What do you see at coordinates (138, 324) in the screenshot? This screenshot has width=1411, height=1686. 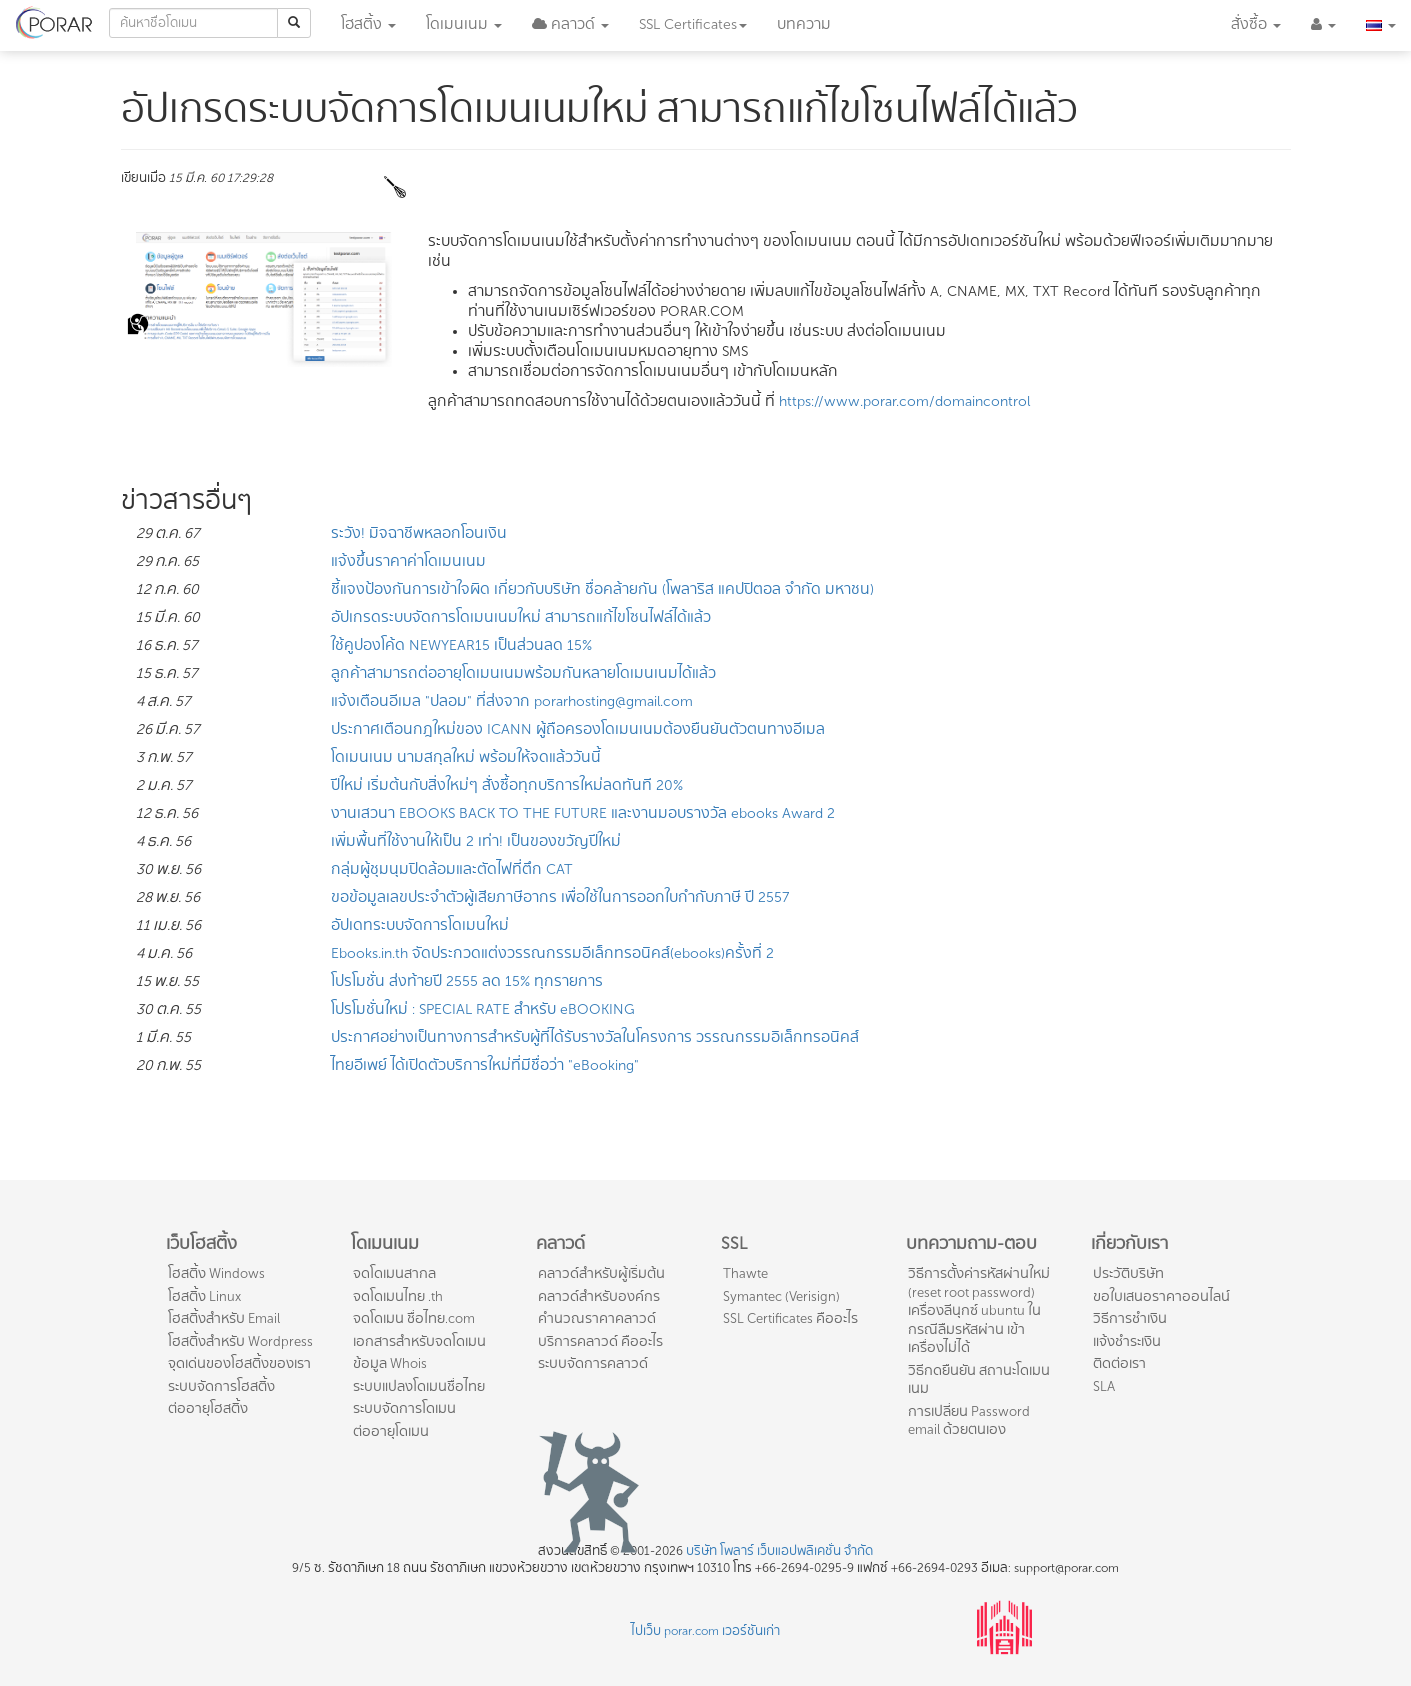 I see `select parrot as your avatar or character` at bounding box center [138, 324].